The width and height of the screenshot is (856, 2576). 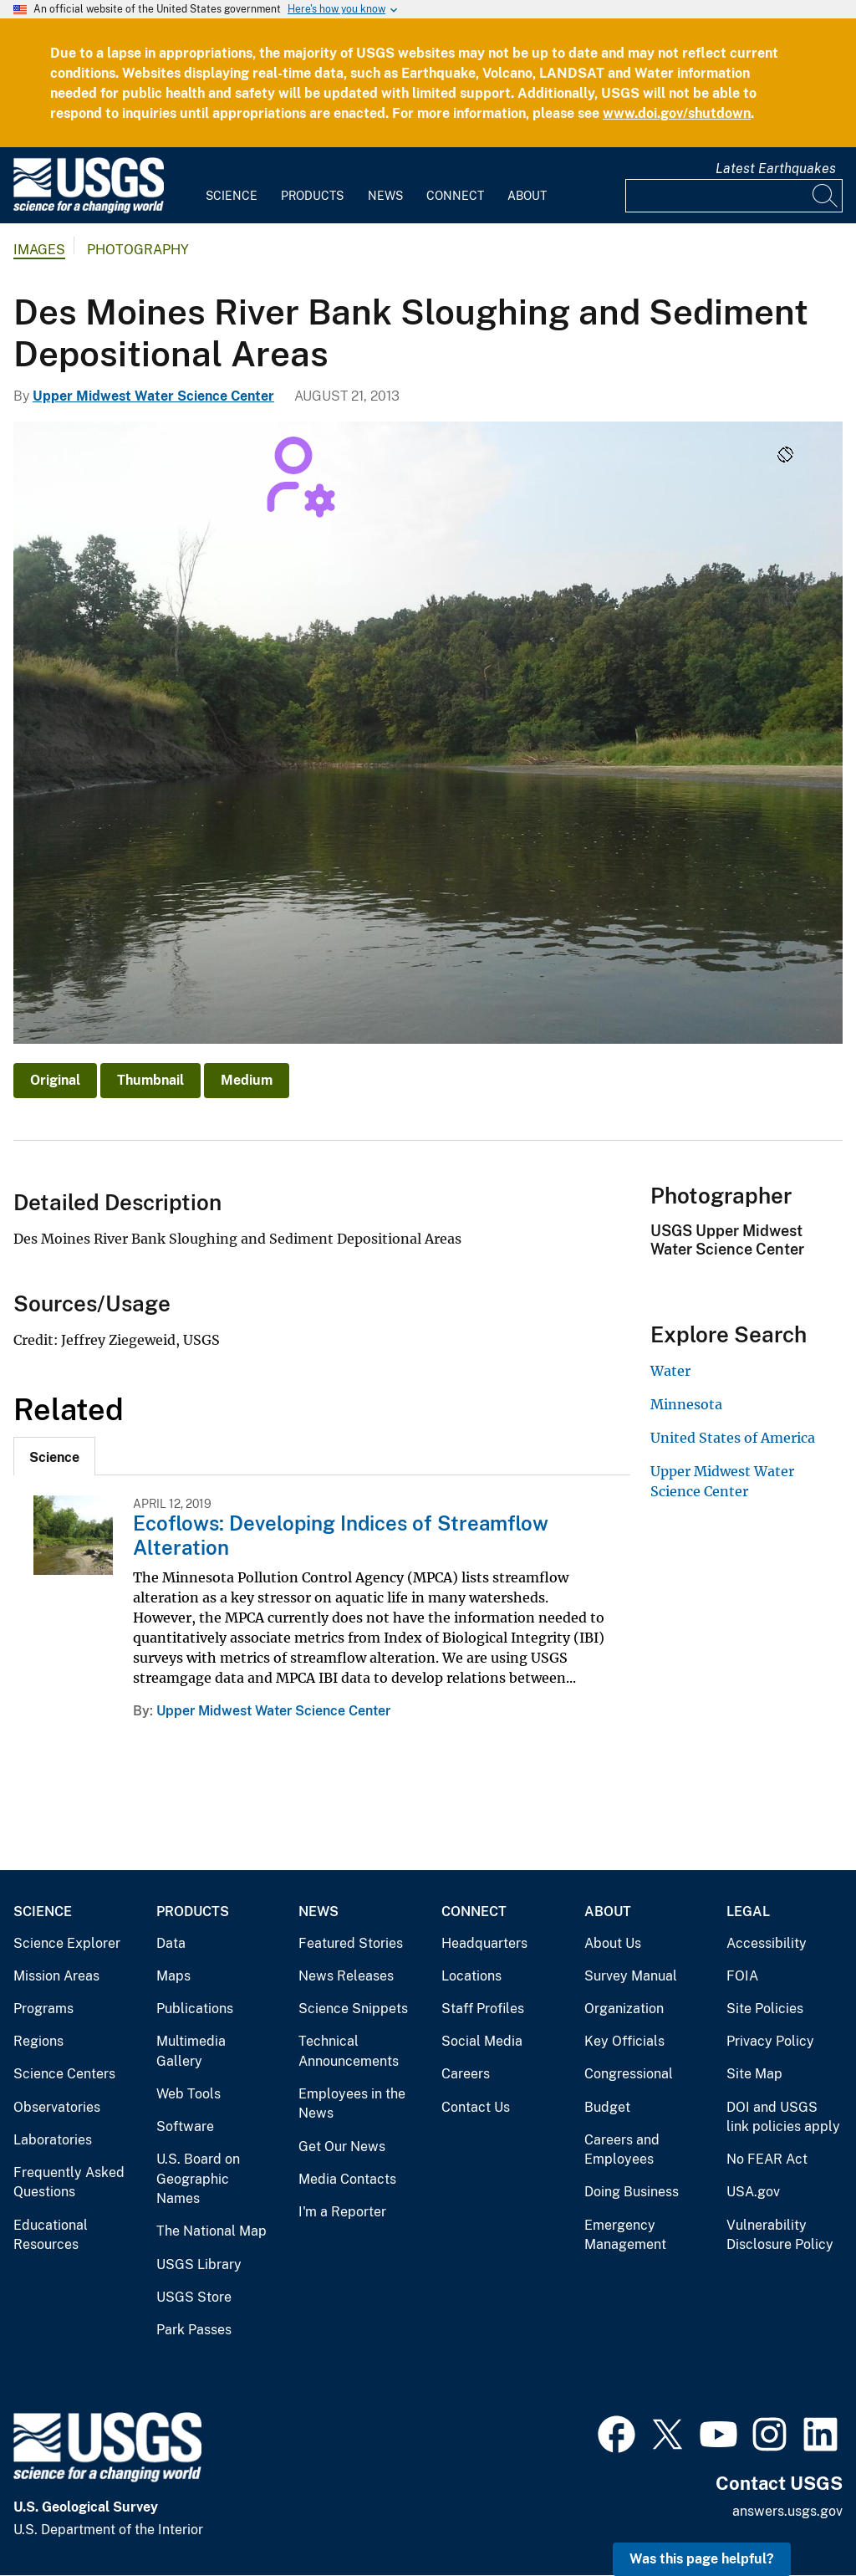 I want to click on rotate screen orientation, so click(x=785, y=454).